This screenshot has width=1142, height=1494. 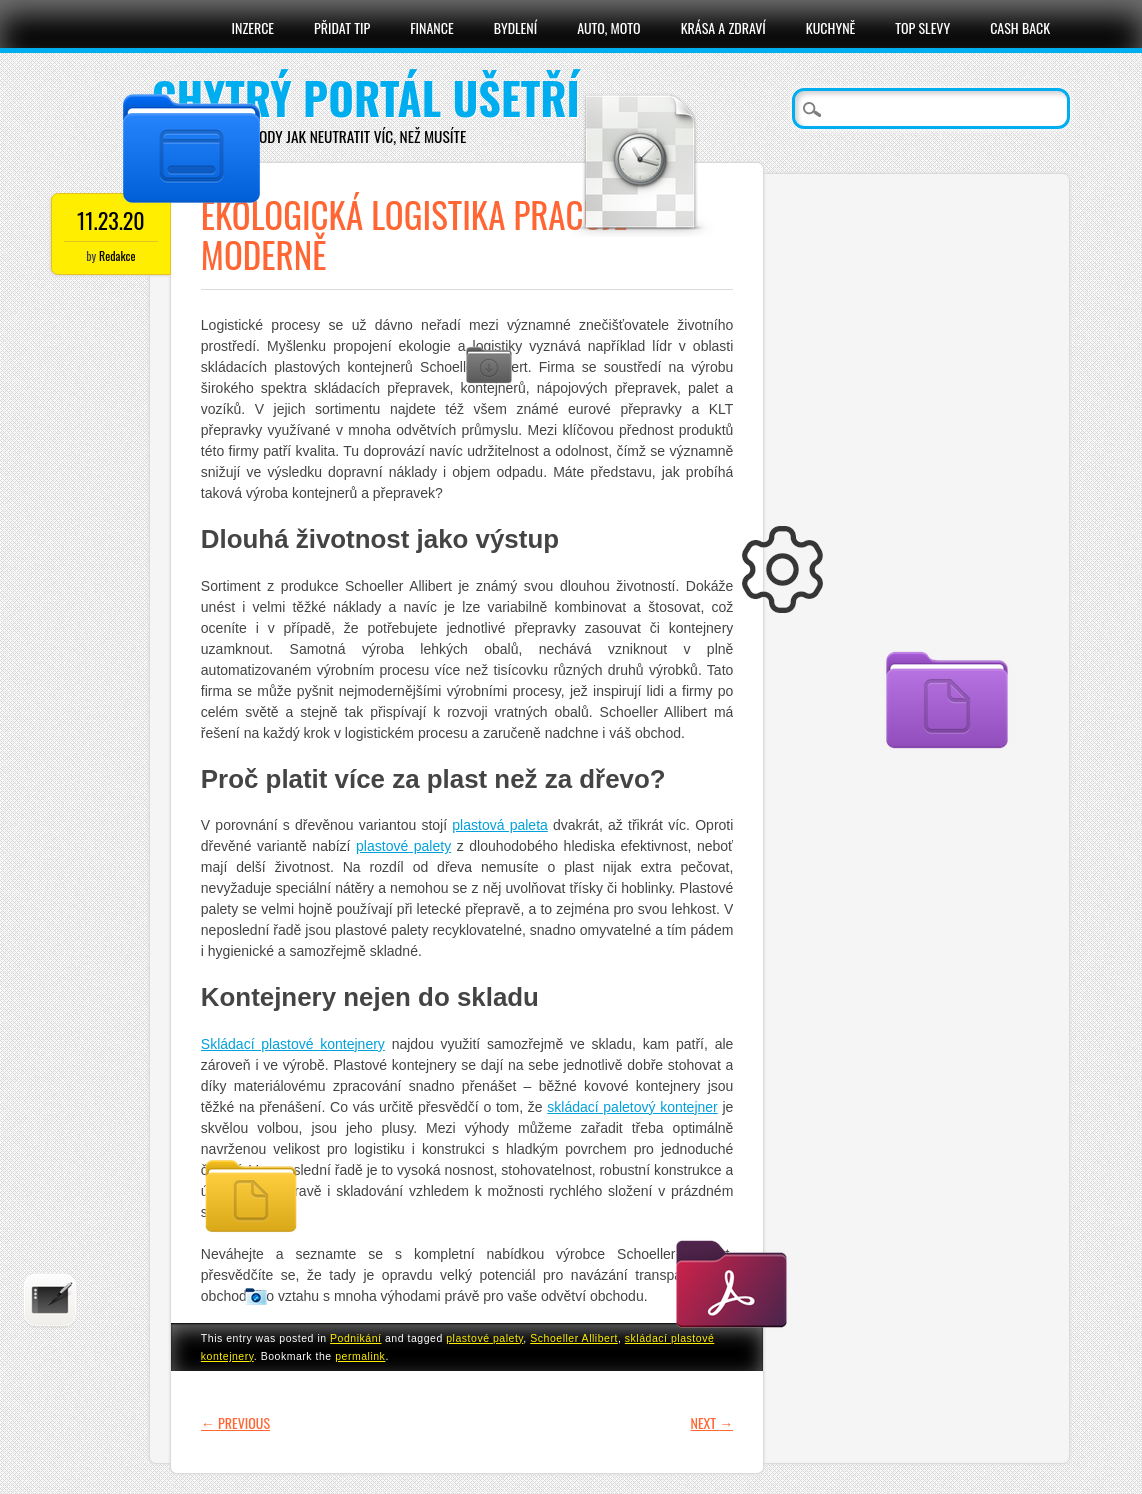 What do you see at coordinates (489, 365) in the screenshot?
I see `access your downloads folder` at bounding box center [489, 365].